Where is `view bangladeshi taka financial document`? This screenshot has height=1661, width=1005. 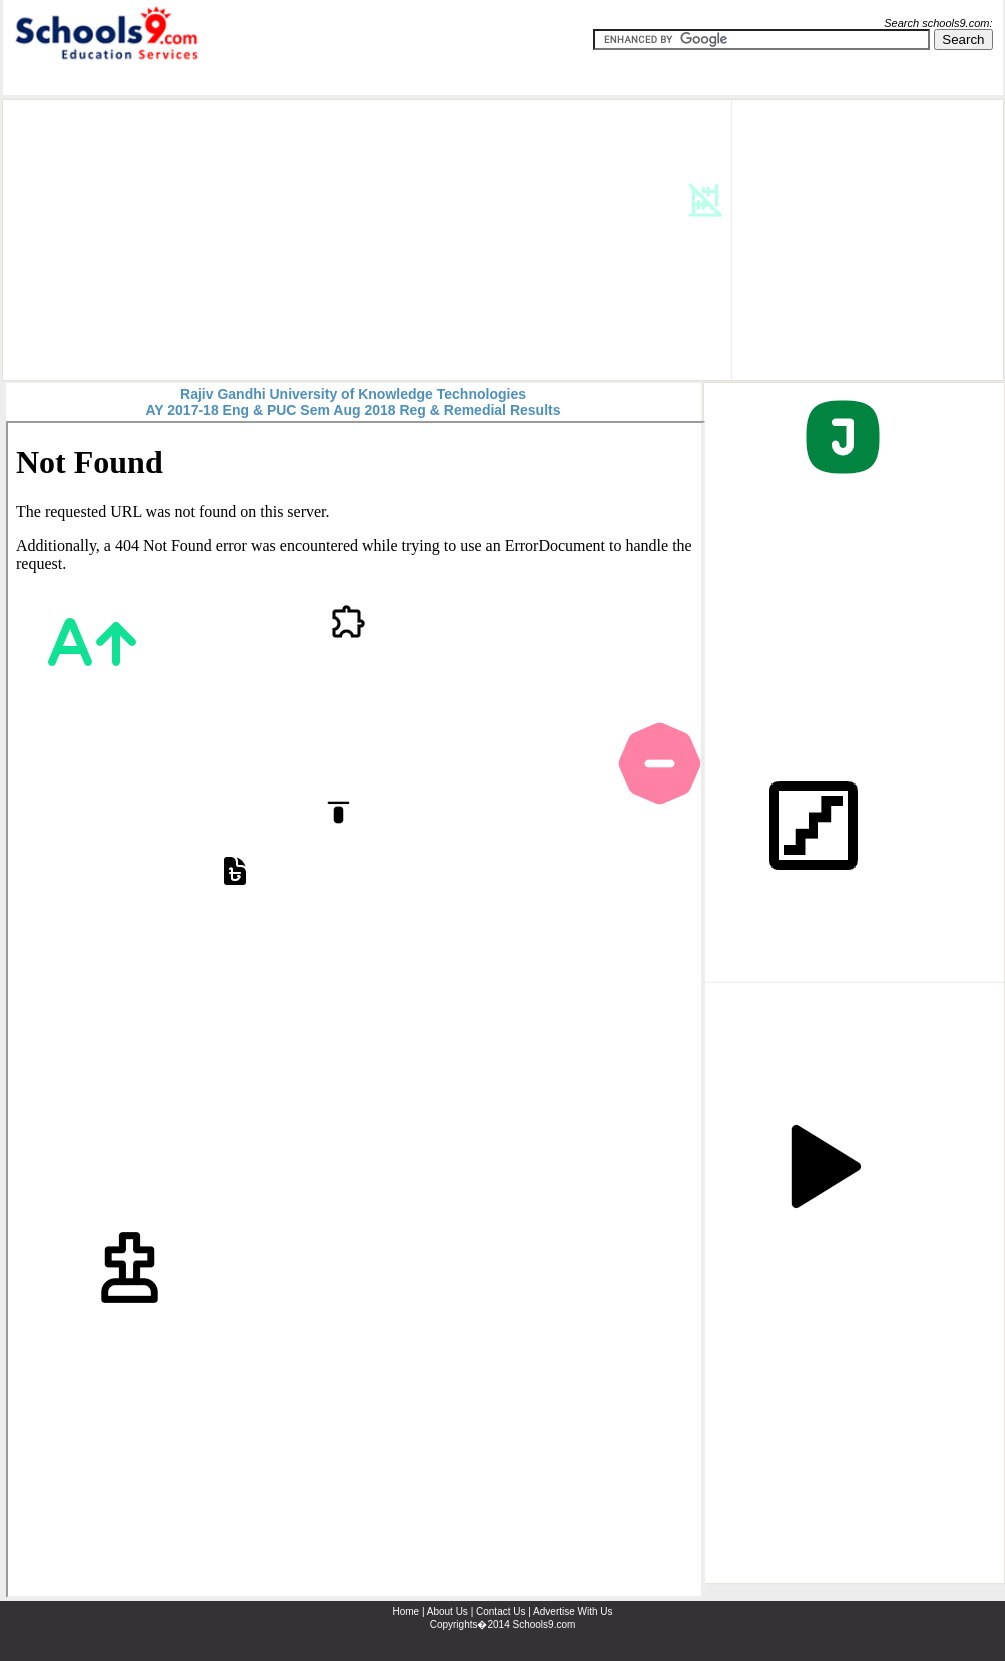 view bangladeshi taka financial document is located at coordinates (235, 871).